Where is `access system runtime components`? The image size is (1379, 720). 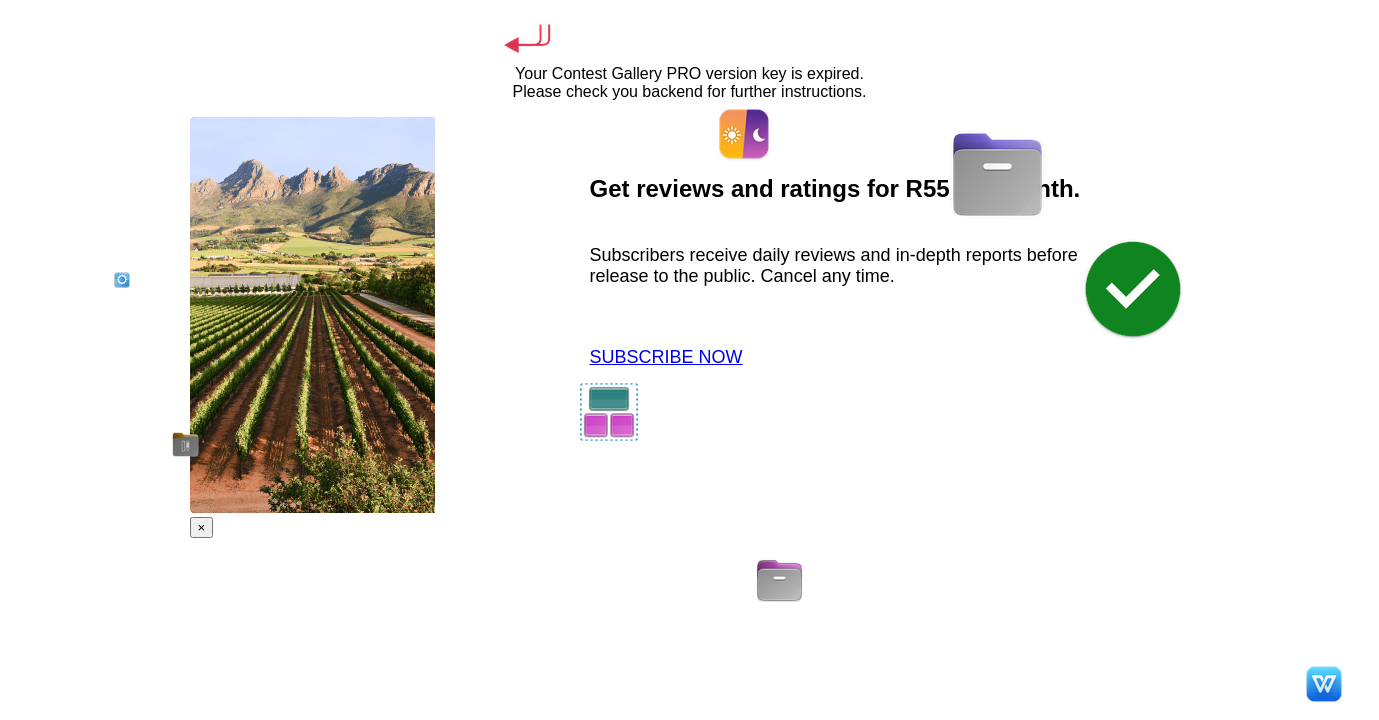
access system runtime components is located at coordinates (122, 280).